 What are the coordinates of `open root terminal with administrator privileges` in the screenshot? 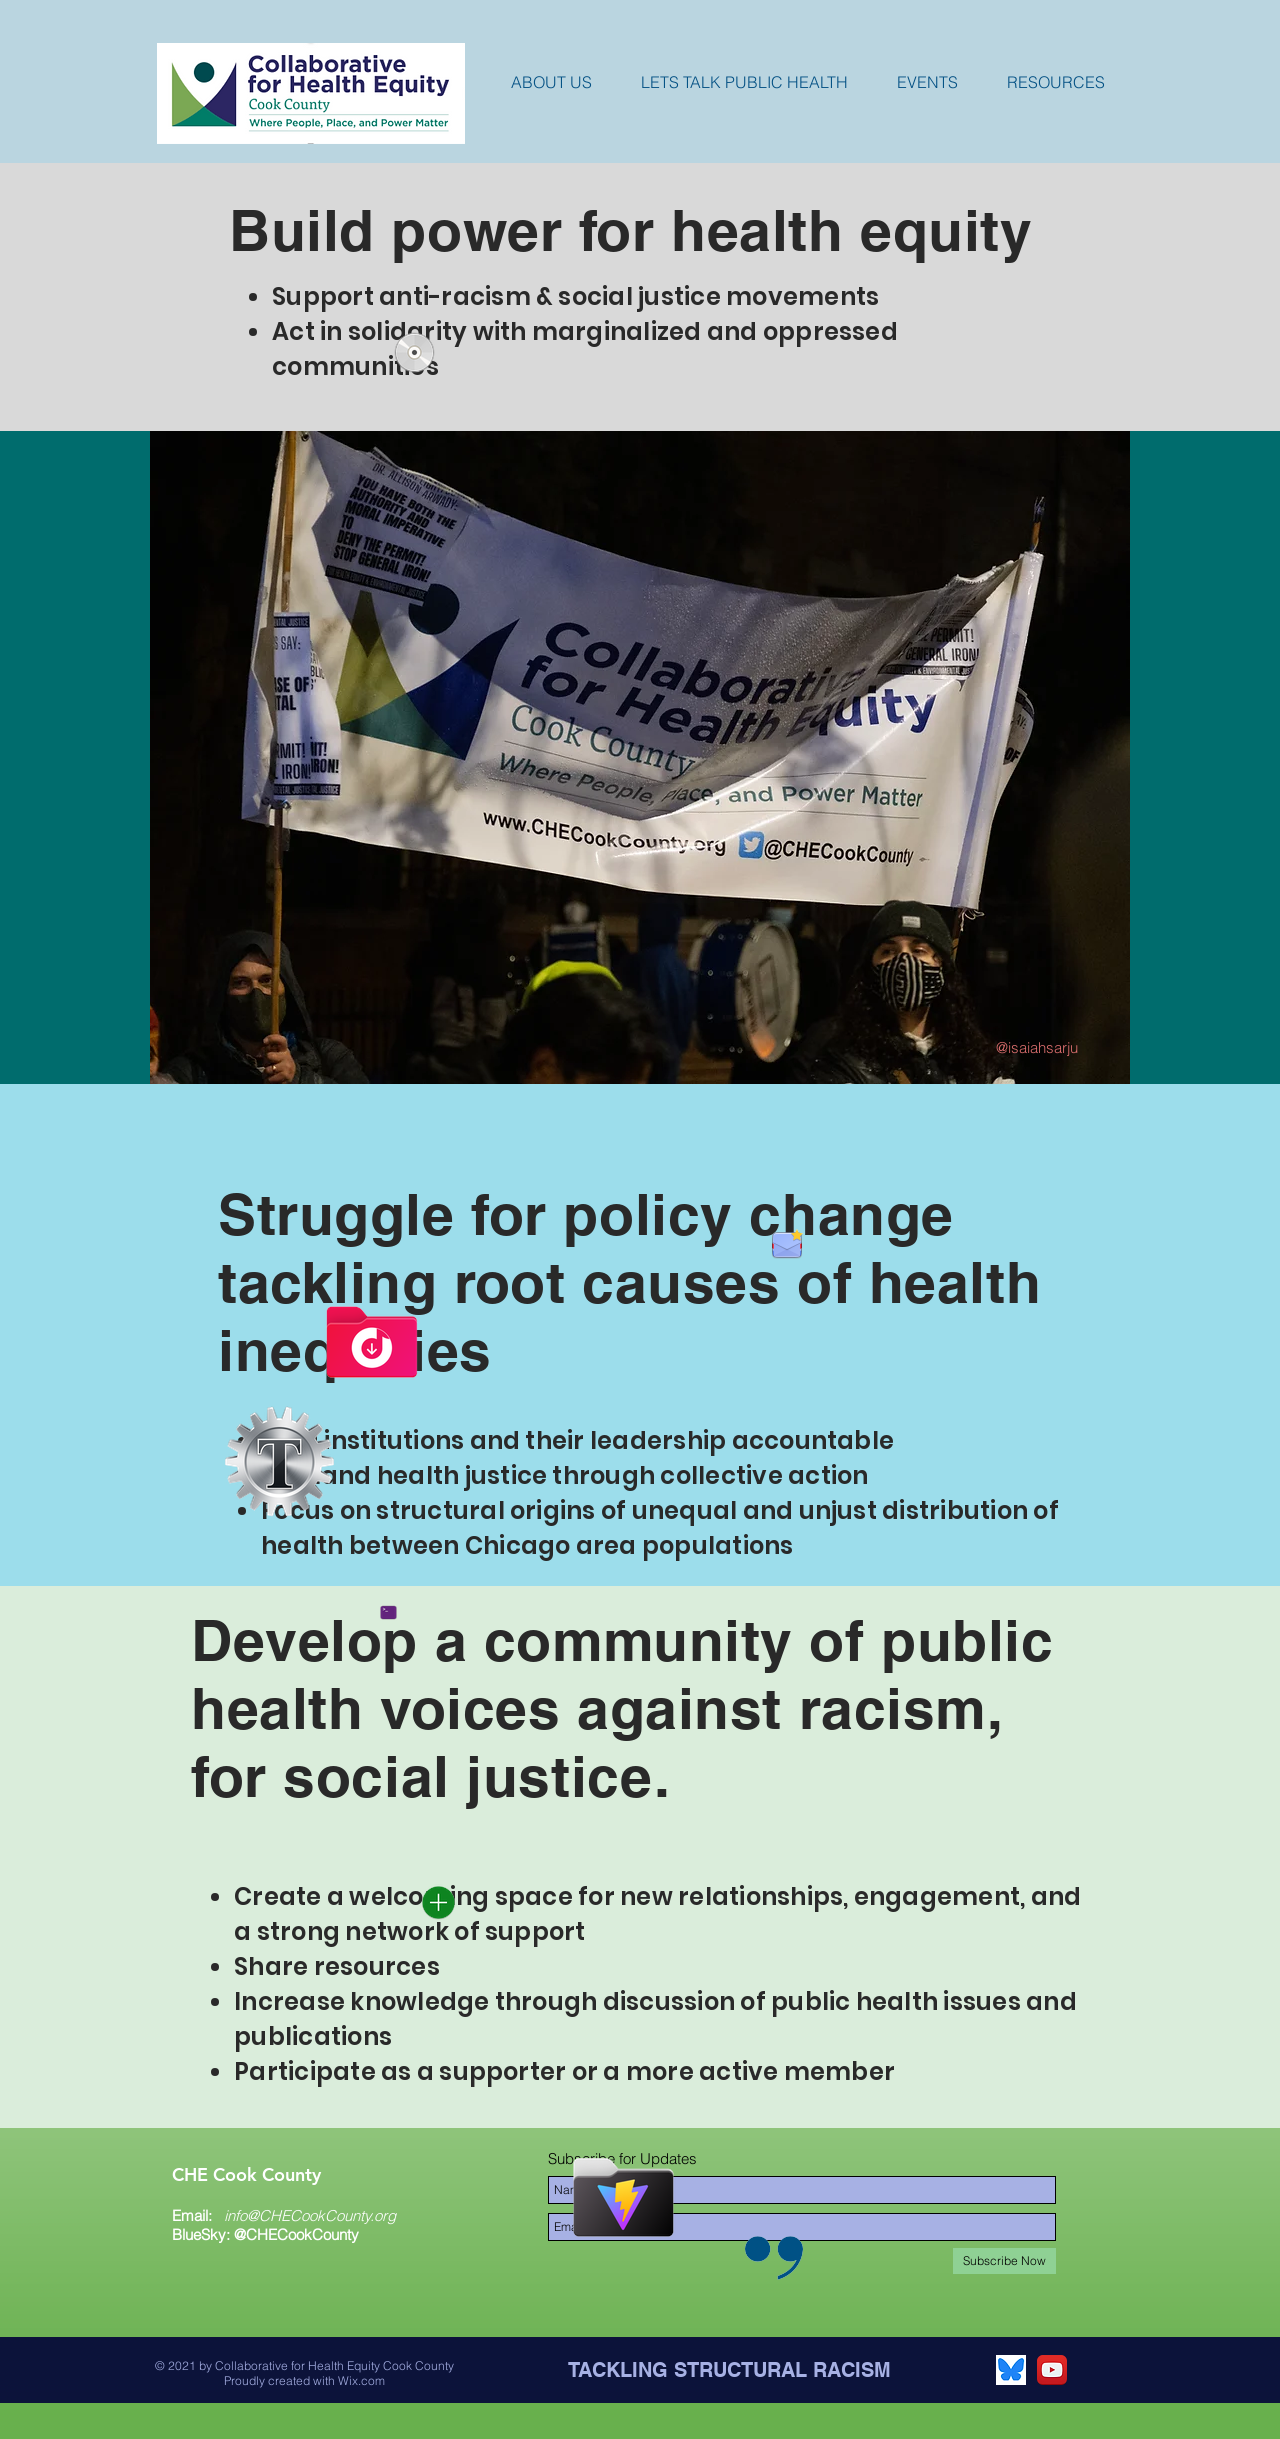 It's located at (388, 1612).